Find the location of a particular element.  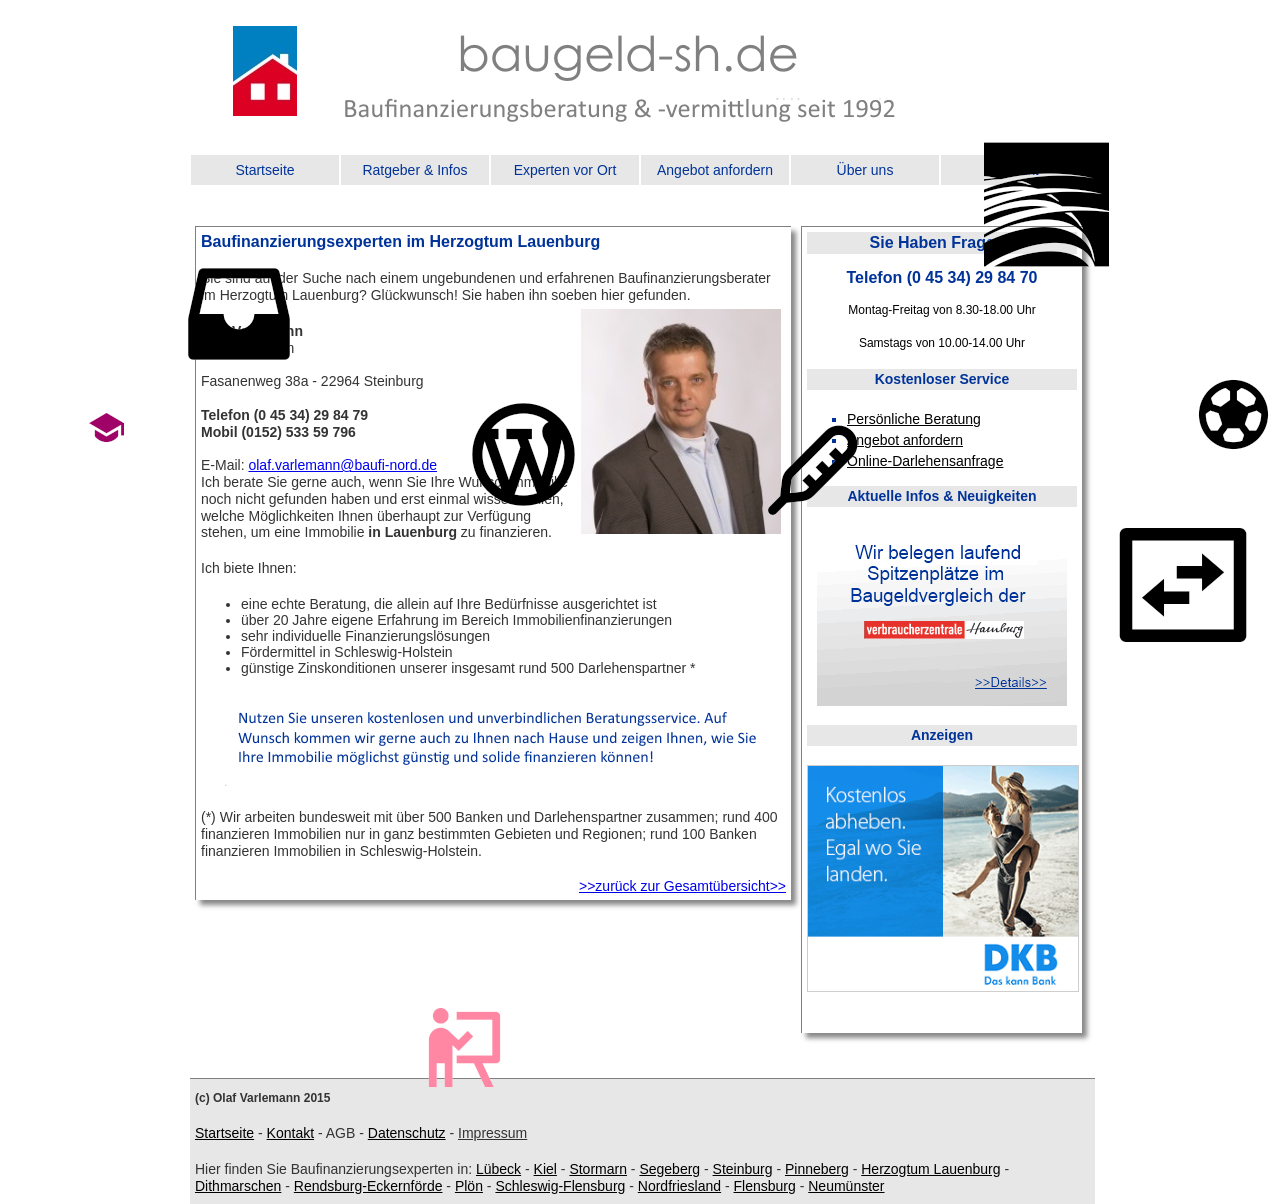

access educational content or courses is located at coordinates (106, 427).